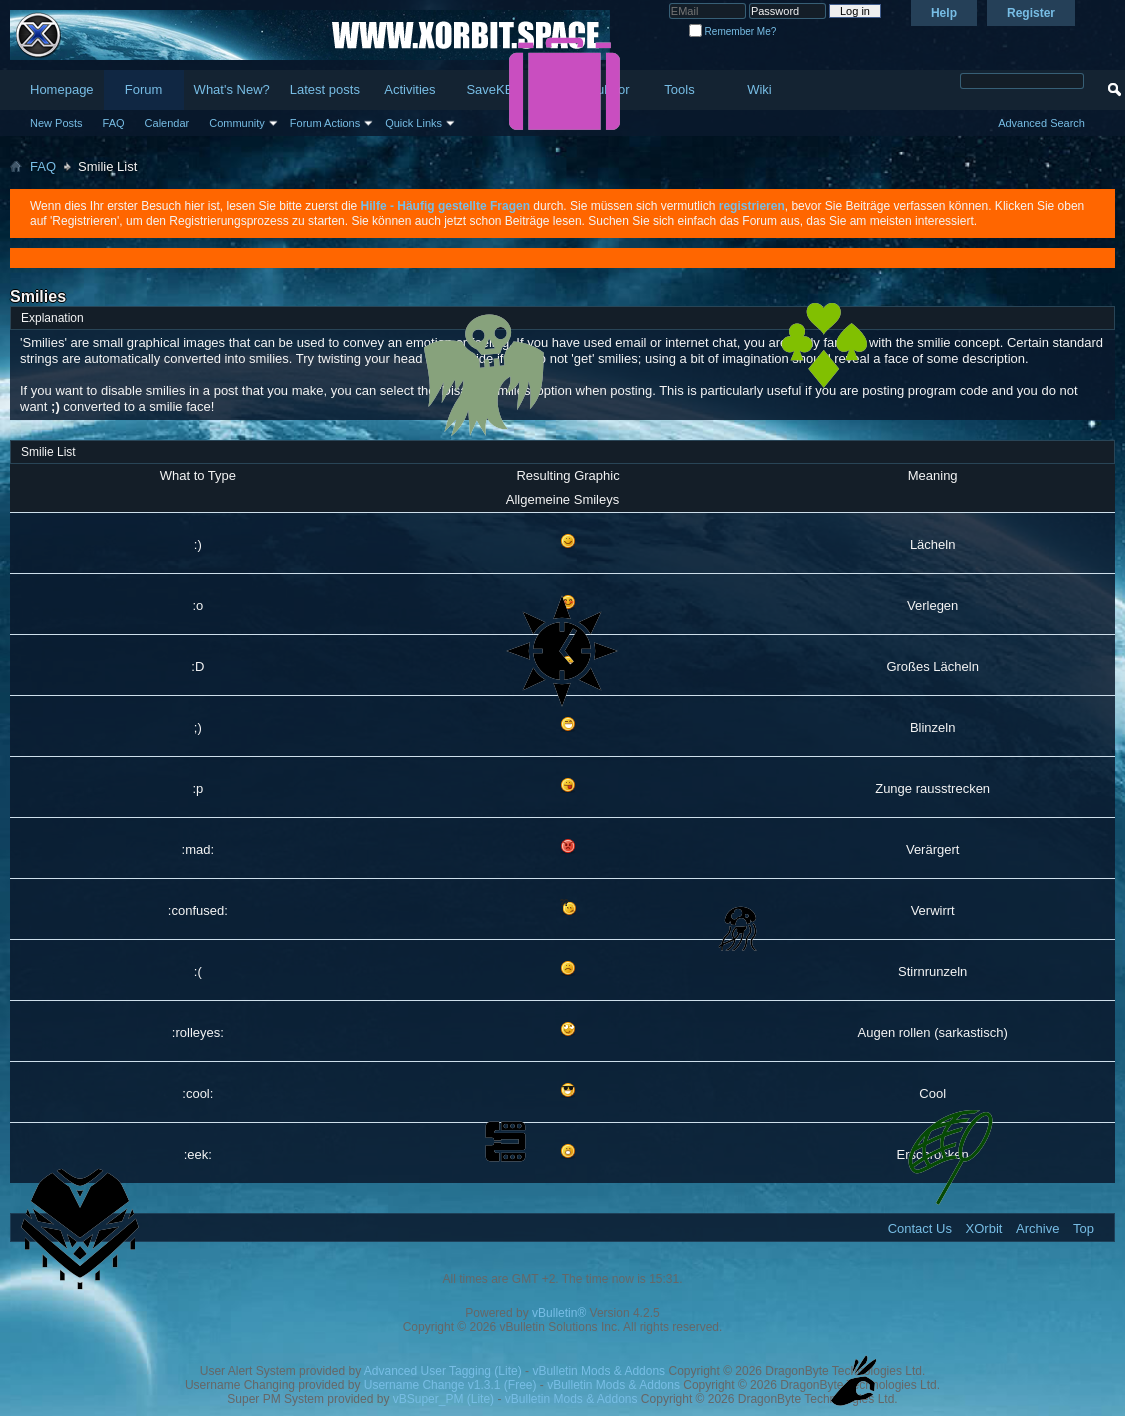 The width and height of the screenshot is (1125, 1416). I want to click on access travel or trip planning features, so click(564, 86).